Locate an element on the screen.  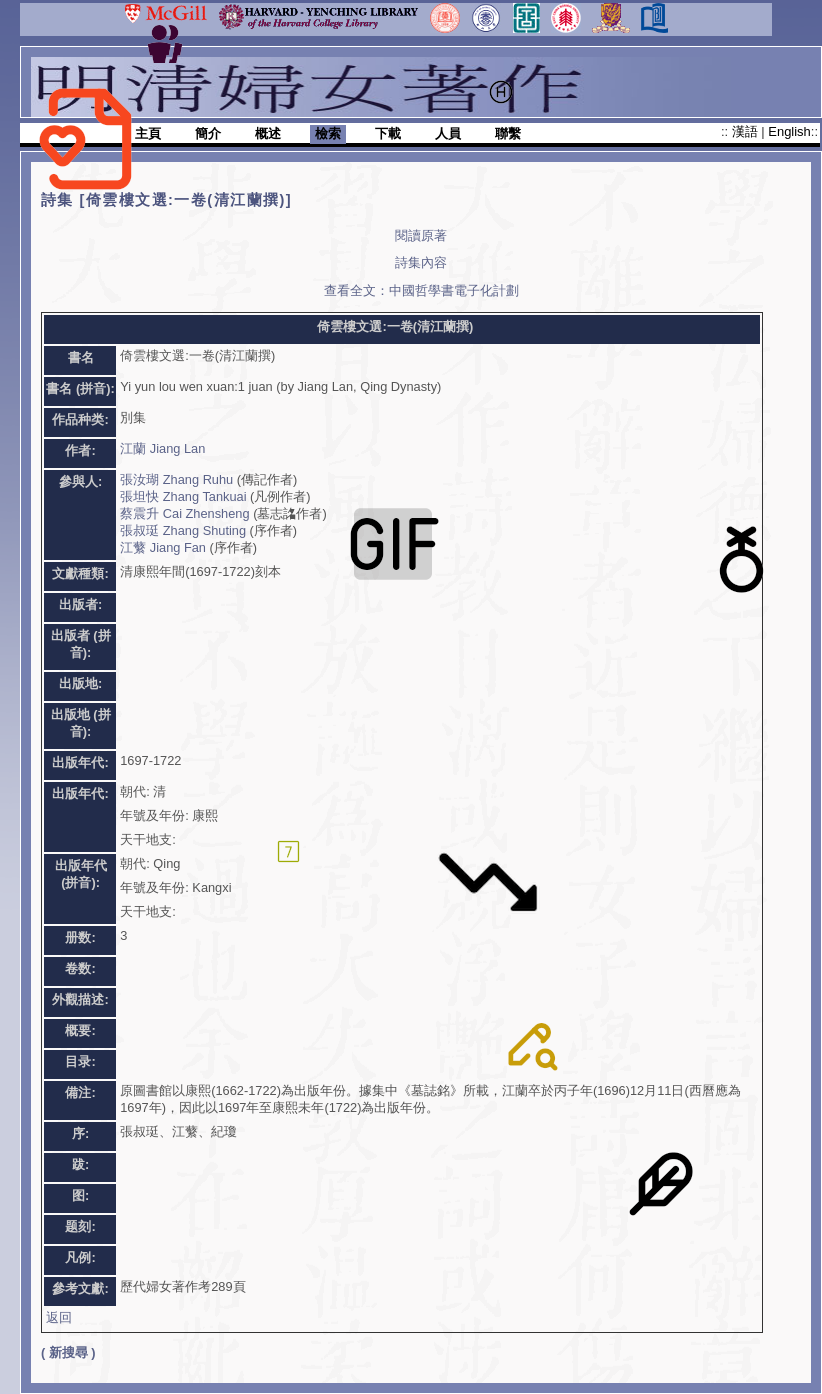
hospital or helipad location marker is located at coordinates (501, 92).